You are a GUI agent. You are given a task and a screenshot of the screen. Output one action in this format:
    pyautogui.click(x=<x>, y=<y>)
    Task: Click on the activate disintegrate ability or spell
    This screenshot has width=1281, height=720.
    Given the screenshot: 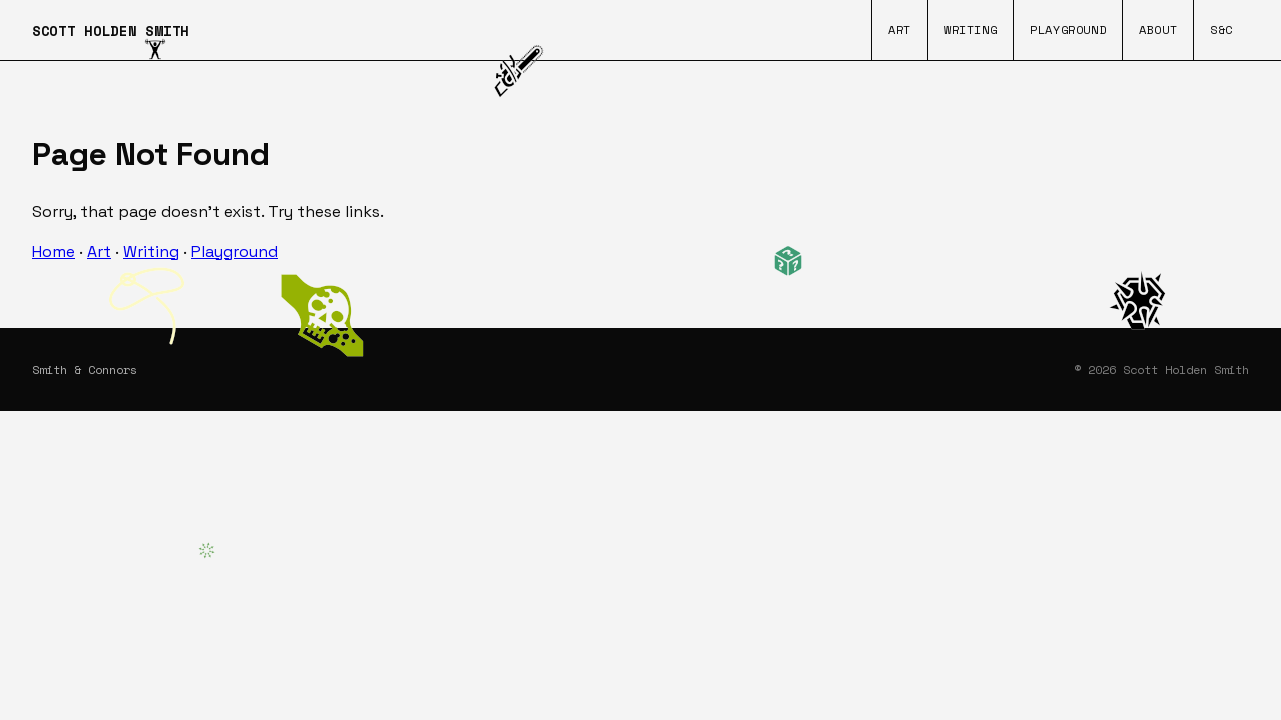 What is the action you would take?
    pyautogui.click(x=322, y=315)
    